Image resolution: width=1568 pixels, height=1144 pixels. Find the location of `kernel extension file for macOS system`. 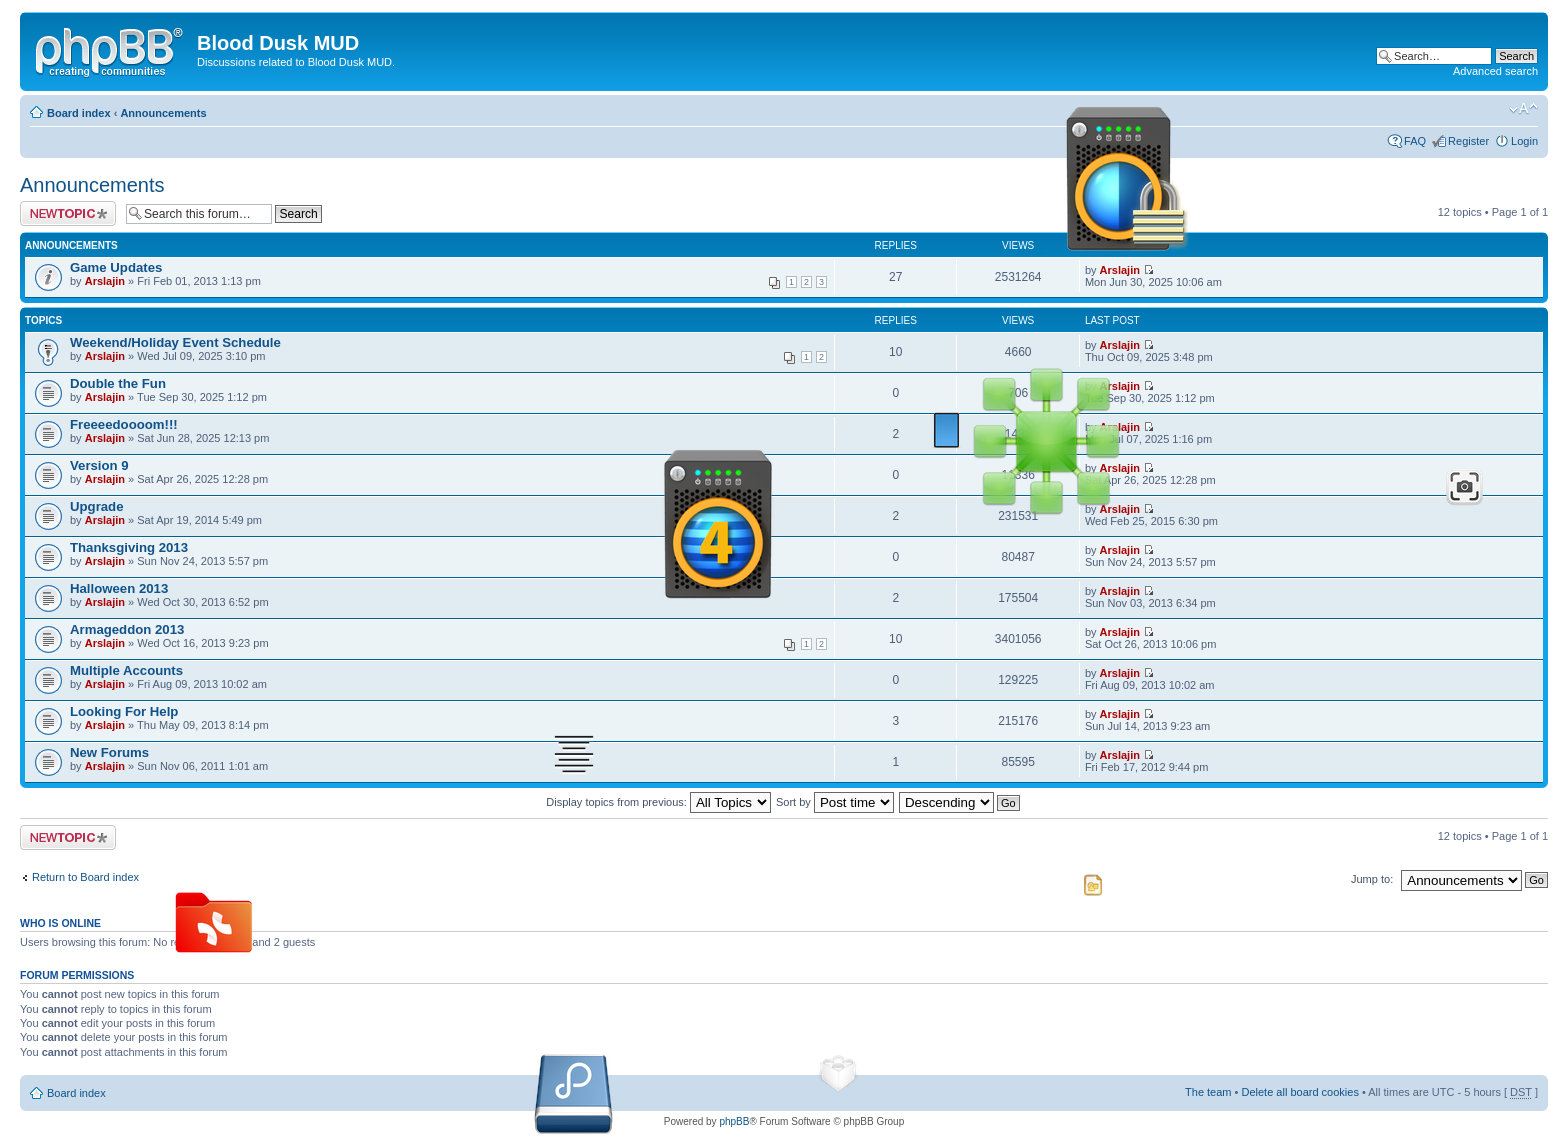

kernel extension file for macOS system is located at coordinates (838, 1074).